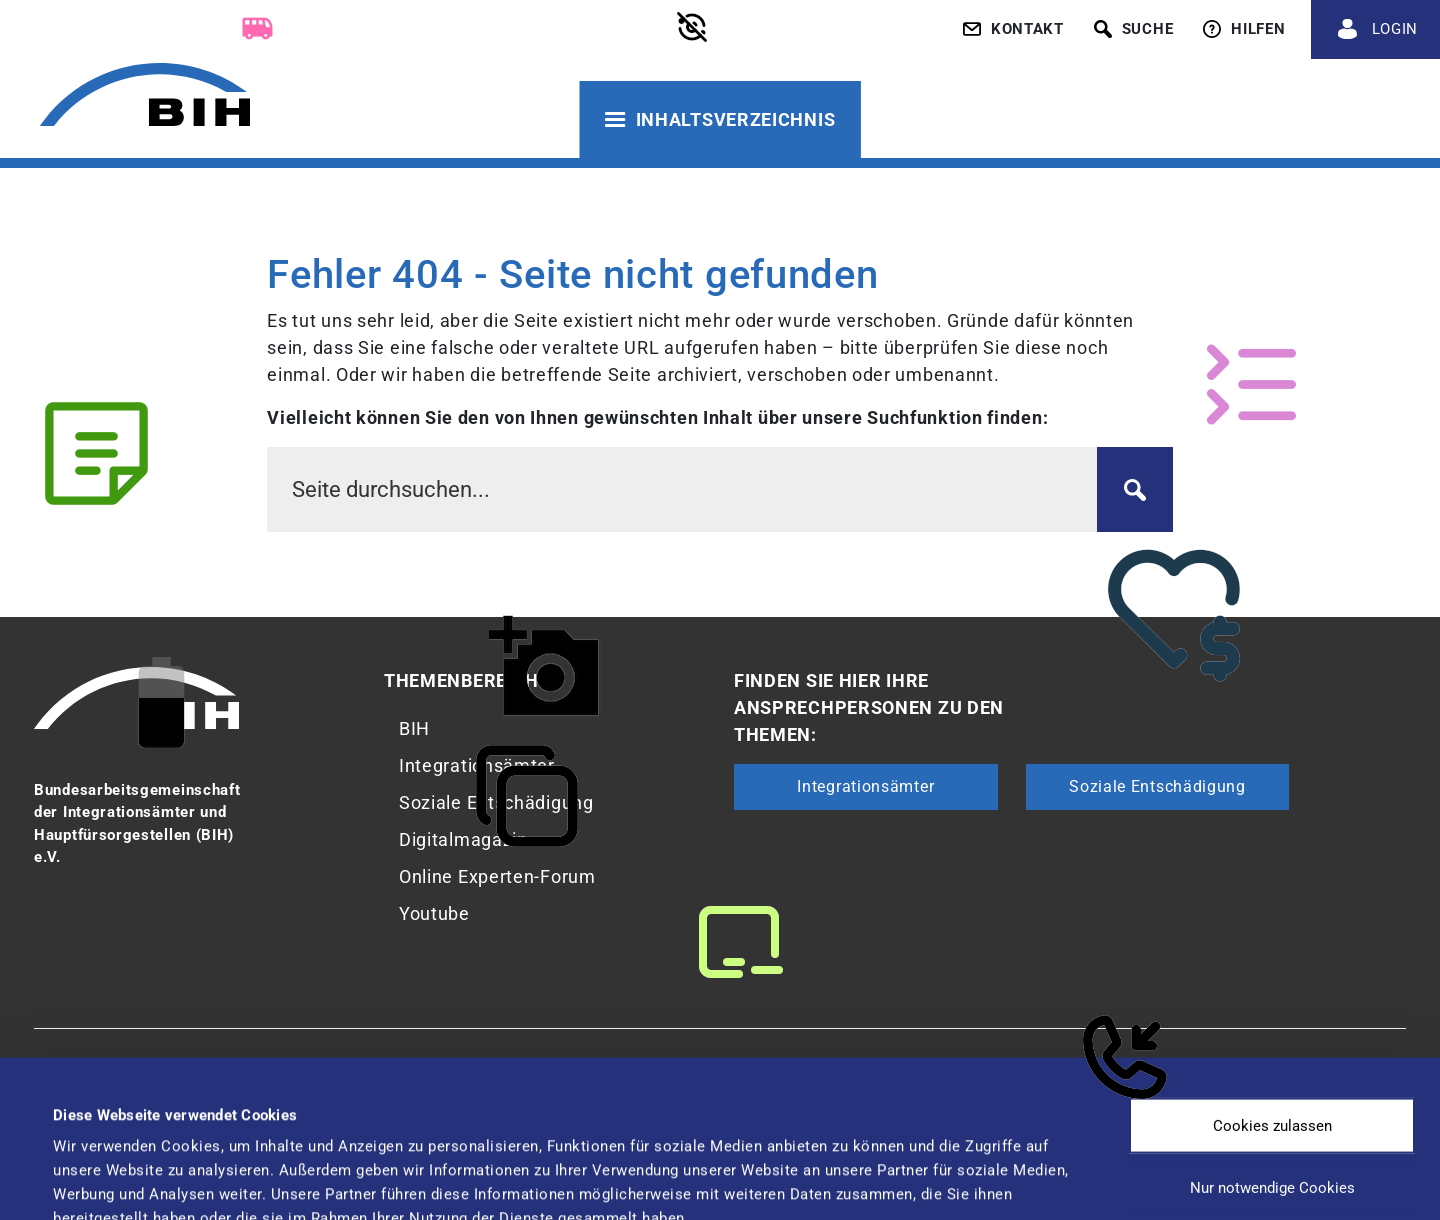 This screenshot has width=1440, height=1220. What do you see at coordinates (1126, 1055) in the screenshot?
I see `incoming call notification` at bounding box center [1126, 1055].